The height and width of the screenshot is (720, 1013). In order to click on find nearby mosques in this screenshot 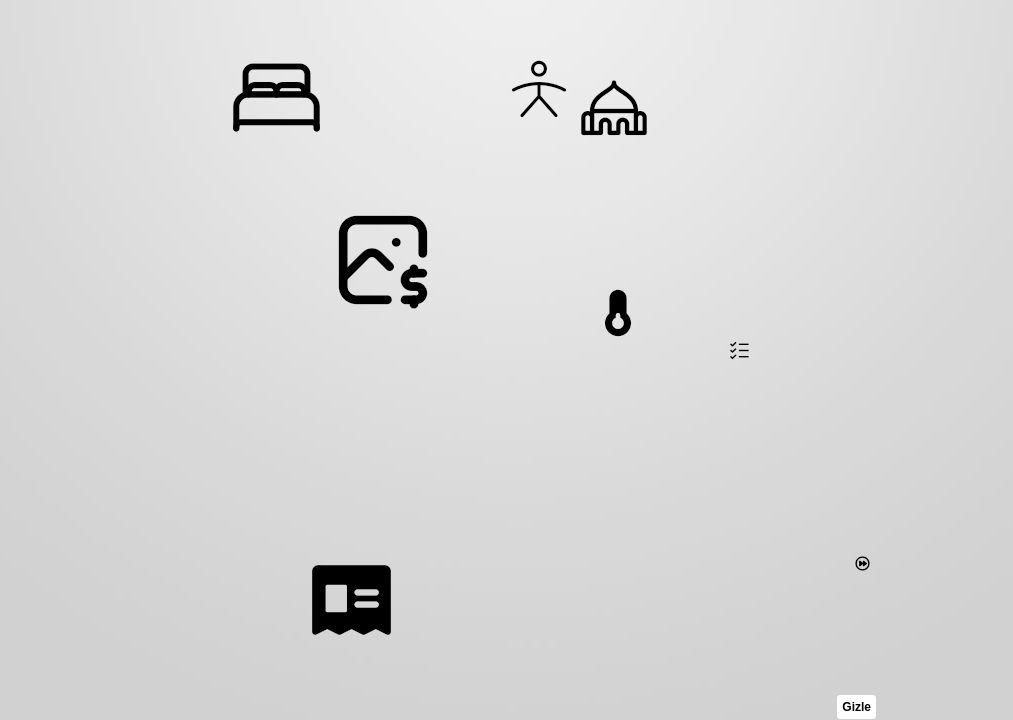, I will do `click(614, 111)`.